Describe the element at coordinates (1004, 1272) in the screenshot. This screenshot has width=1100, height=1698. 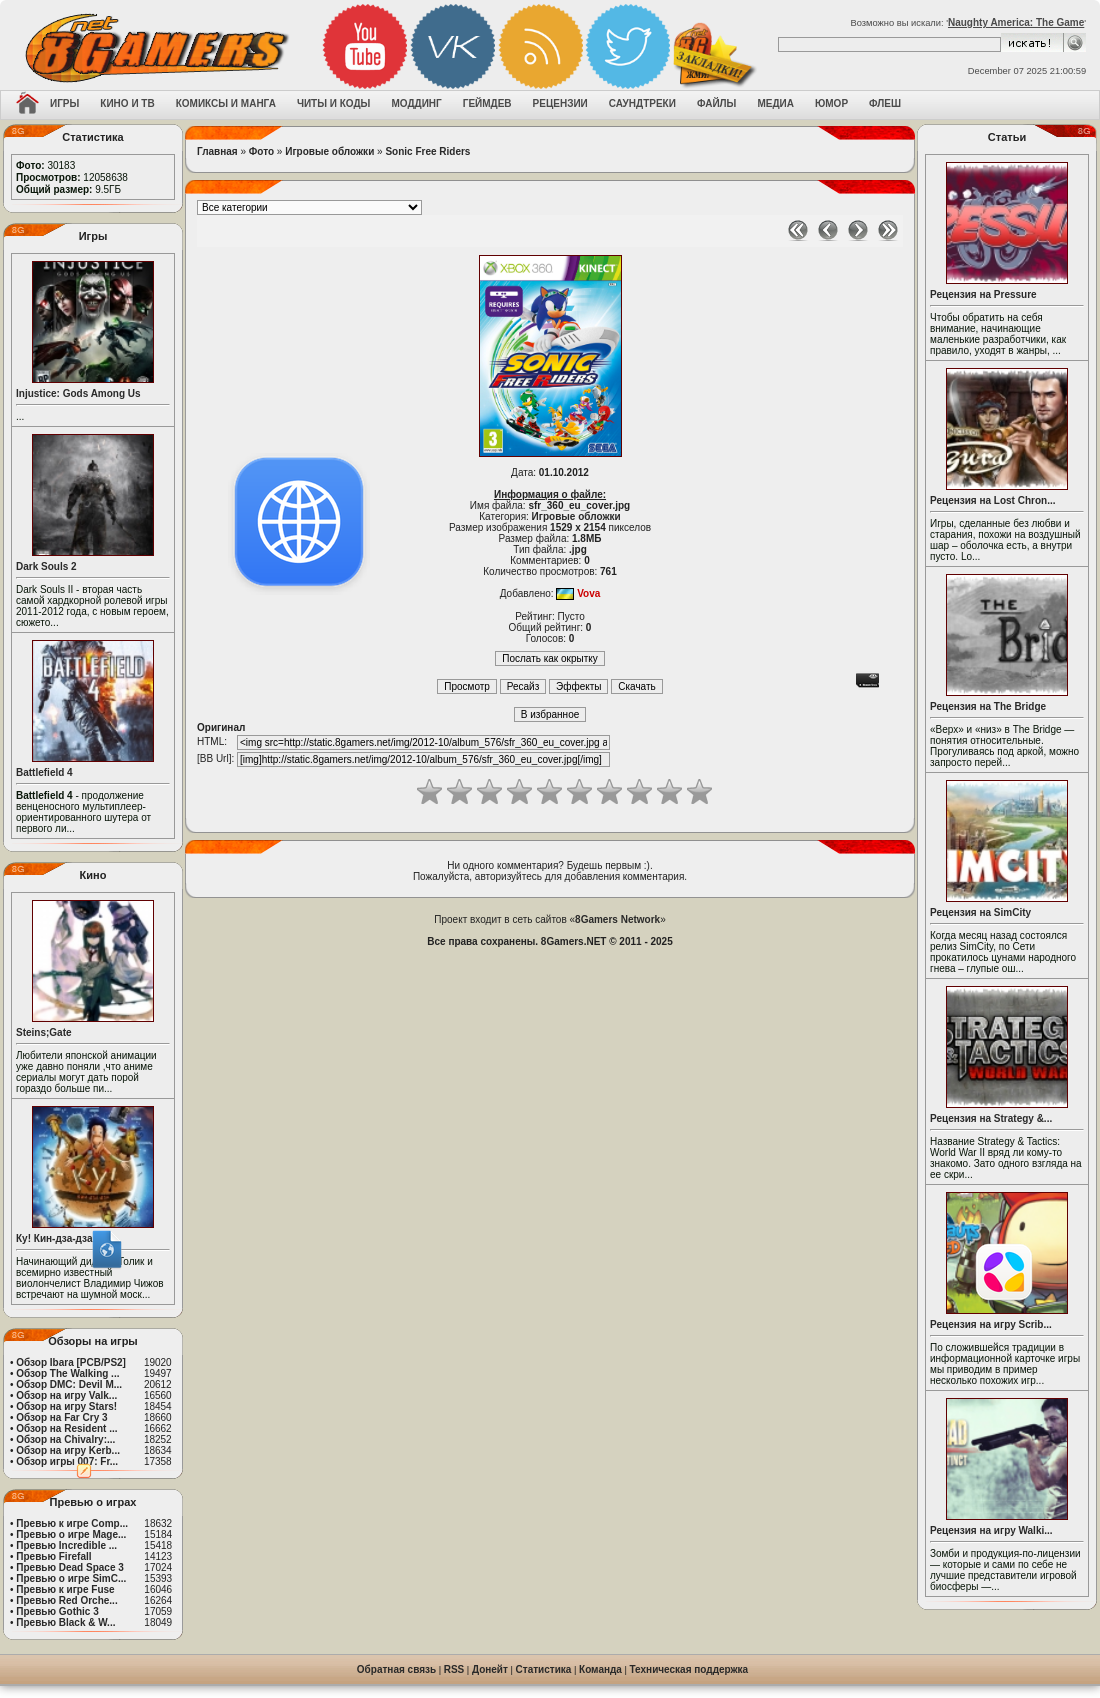
I see `open AppFlowy app` at that location.